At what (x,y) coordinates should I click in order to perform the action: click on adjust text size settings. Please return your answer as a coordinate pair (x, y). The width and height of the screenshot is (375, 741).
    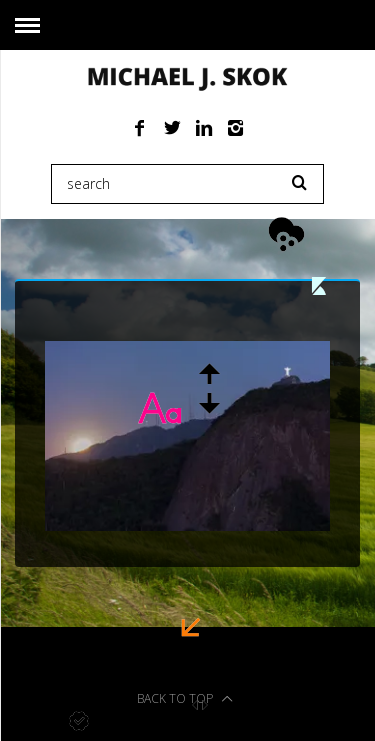
    Looking at the image, I should click on (160, 408).